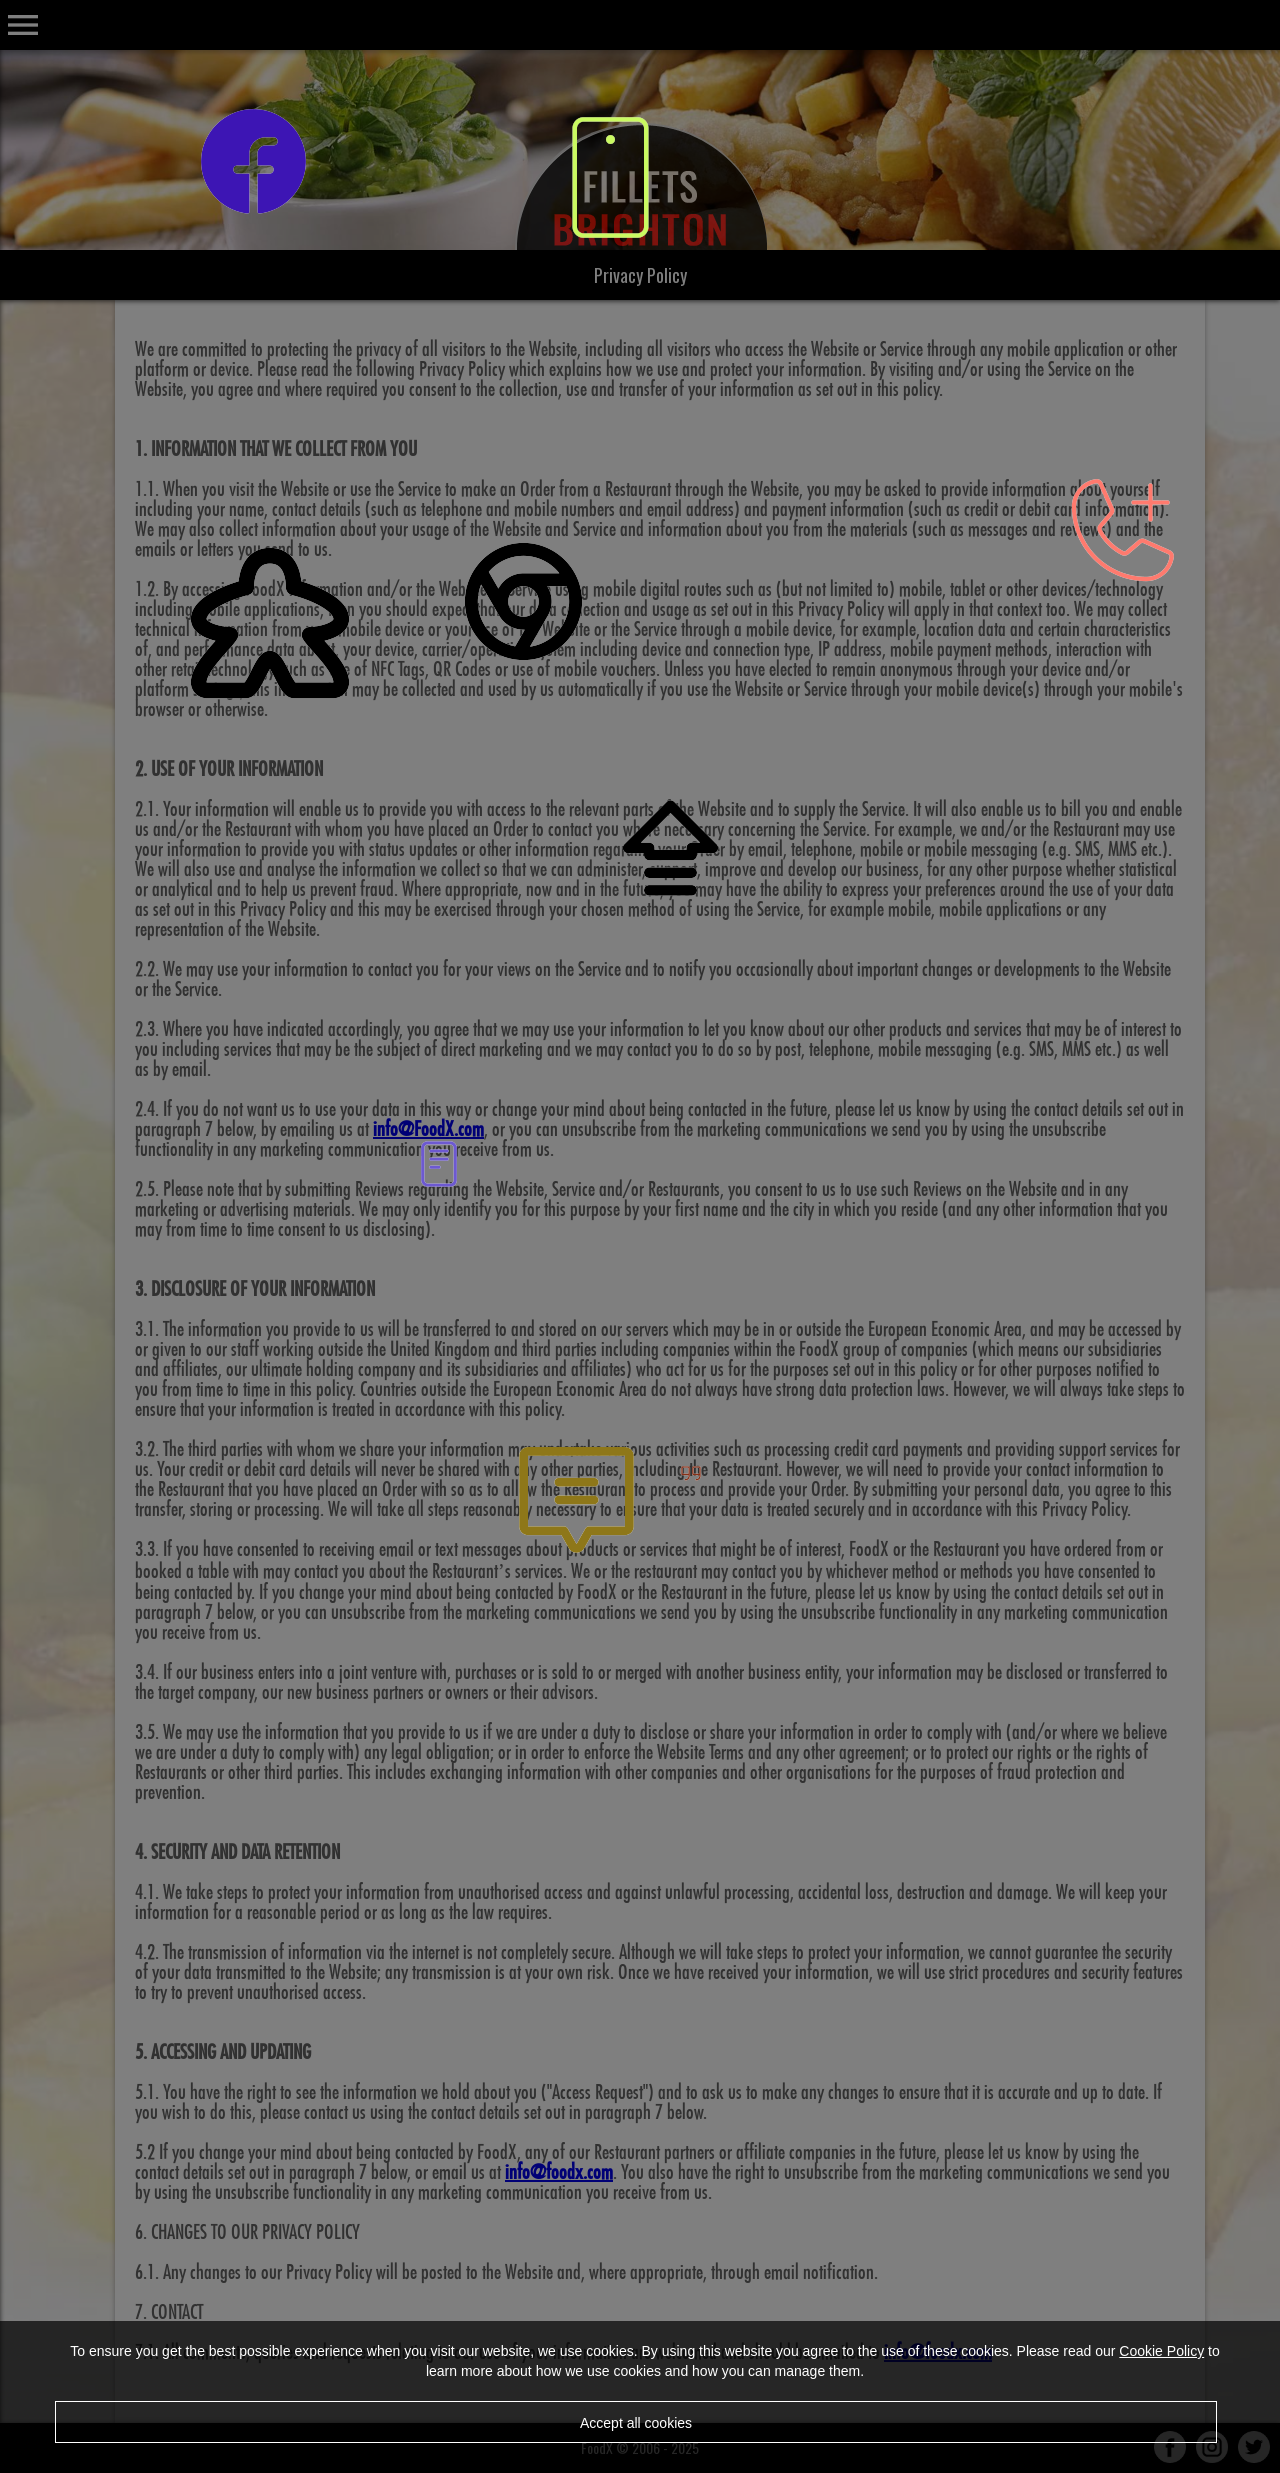  Describe the element at coordinates (270, 627) in the screenshot. I see `access board game or tabletop gaming features` at that location.